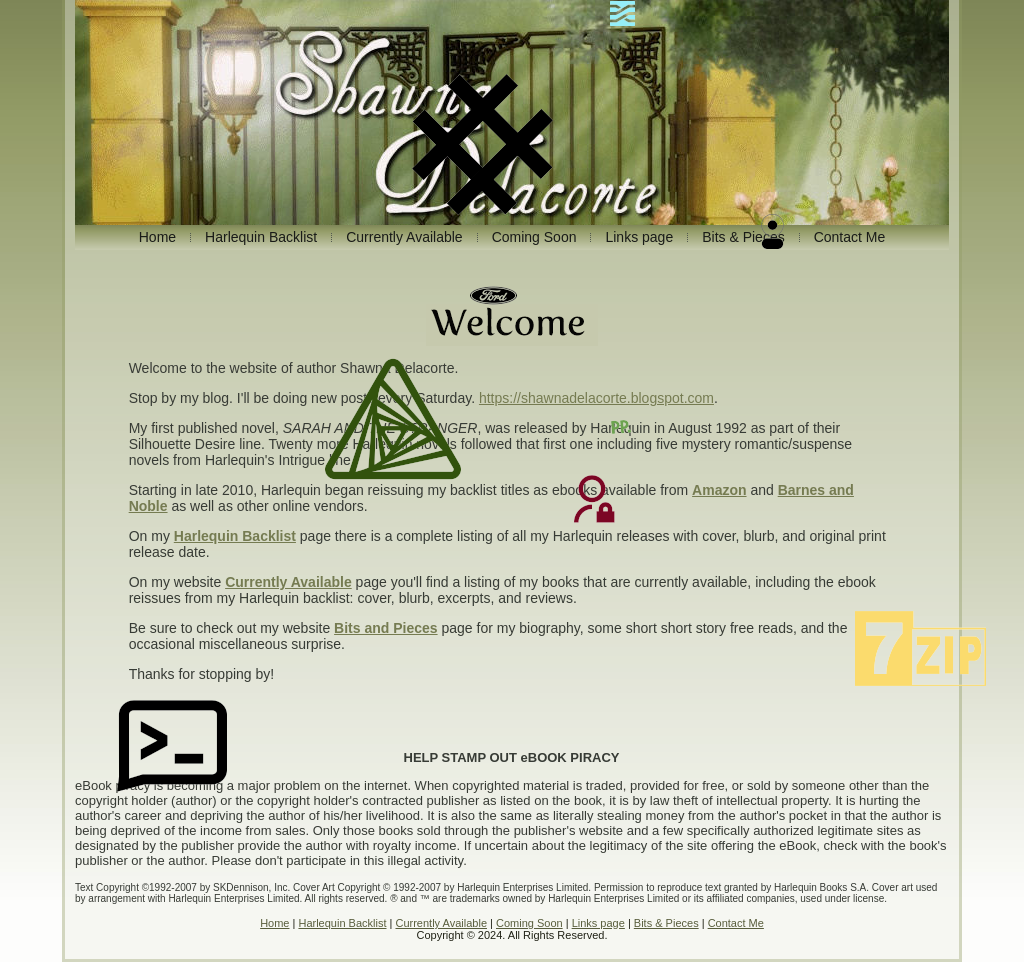 This screenshot has height=962, width=1024. I want to click on open ntfy push notification service, so click(172, 746).